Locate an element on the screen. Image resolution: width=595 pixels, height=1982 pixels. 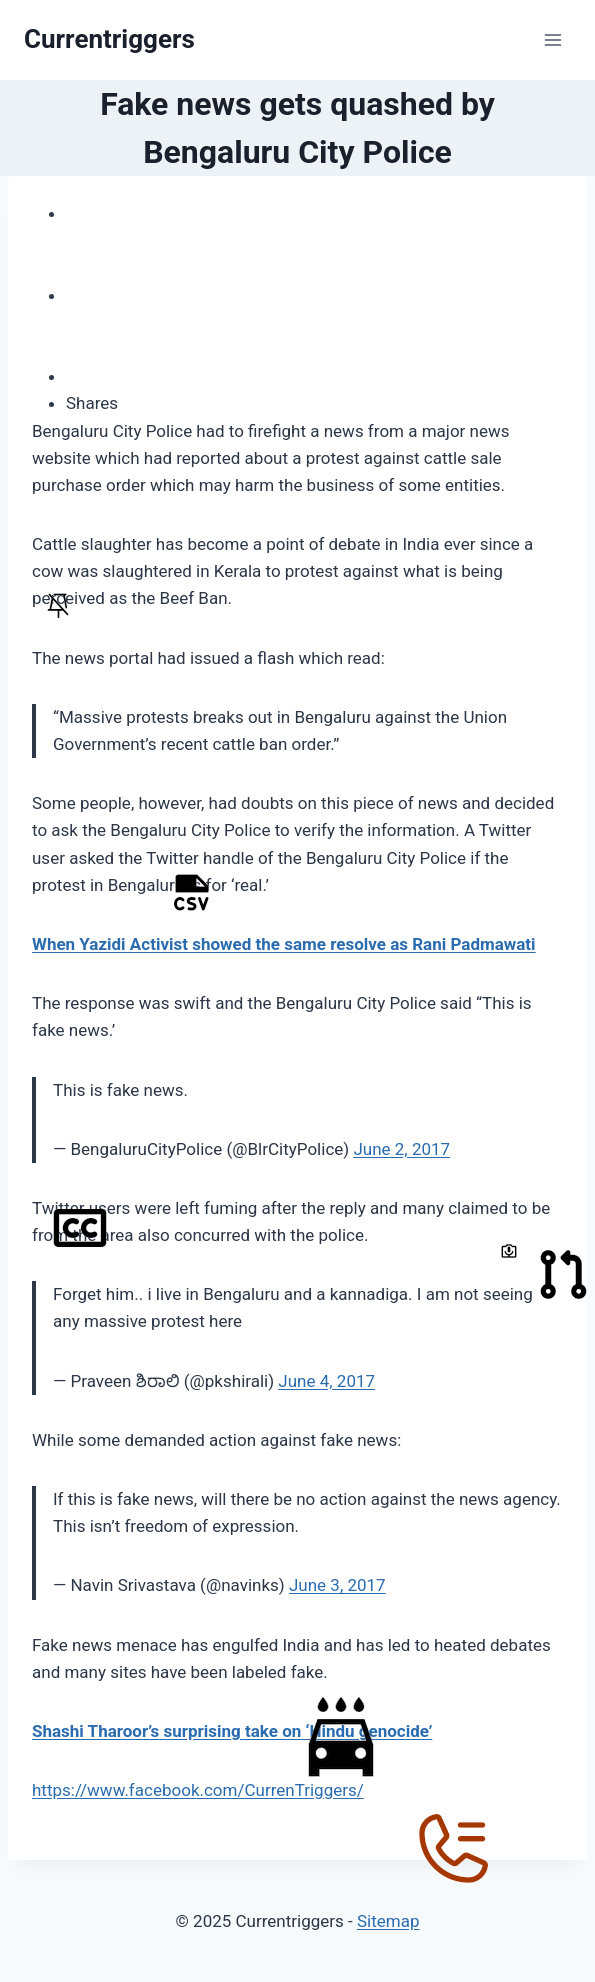
open or view a CSV file is located at coordinates (192, 894).